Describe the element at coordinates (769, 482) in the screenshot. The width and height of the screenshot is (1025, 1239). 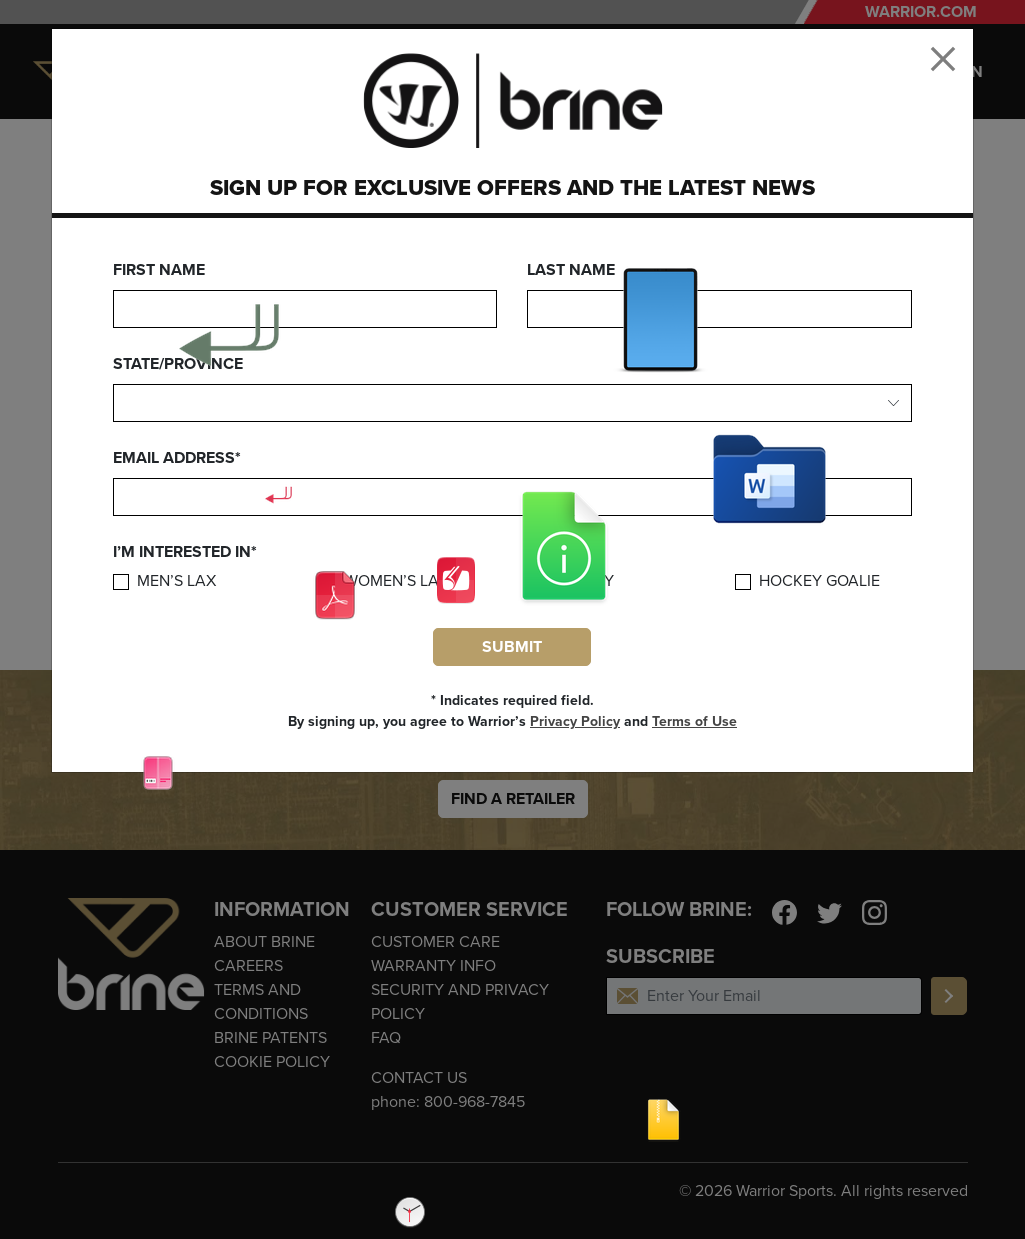
I see `open folder containing Microsoft Word documents` at that location.